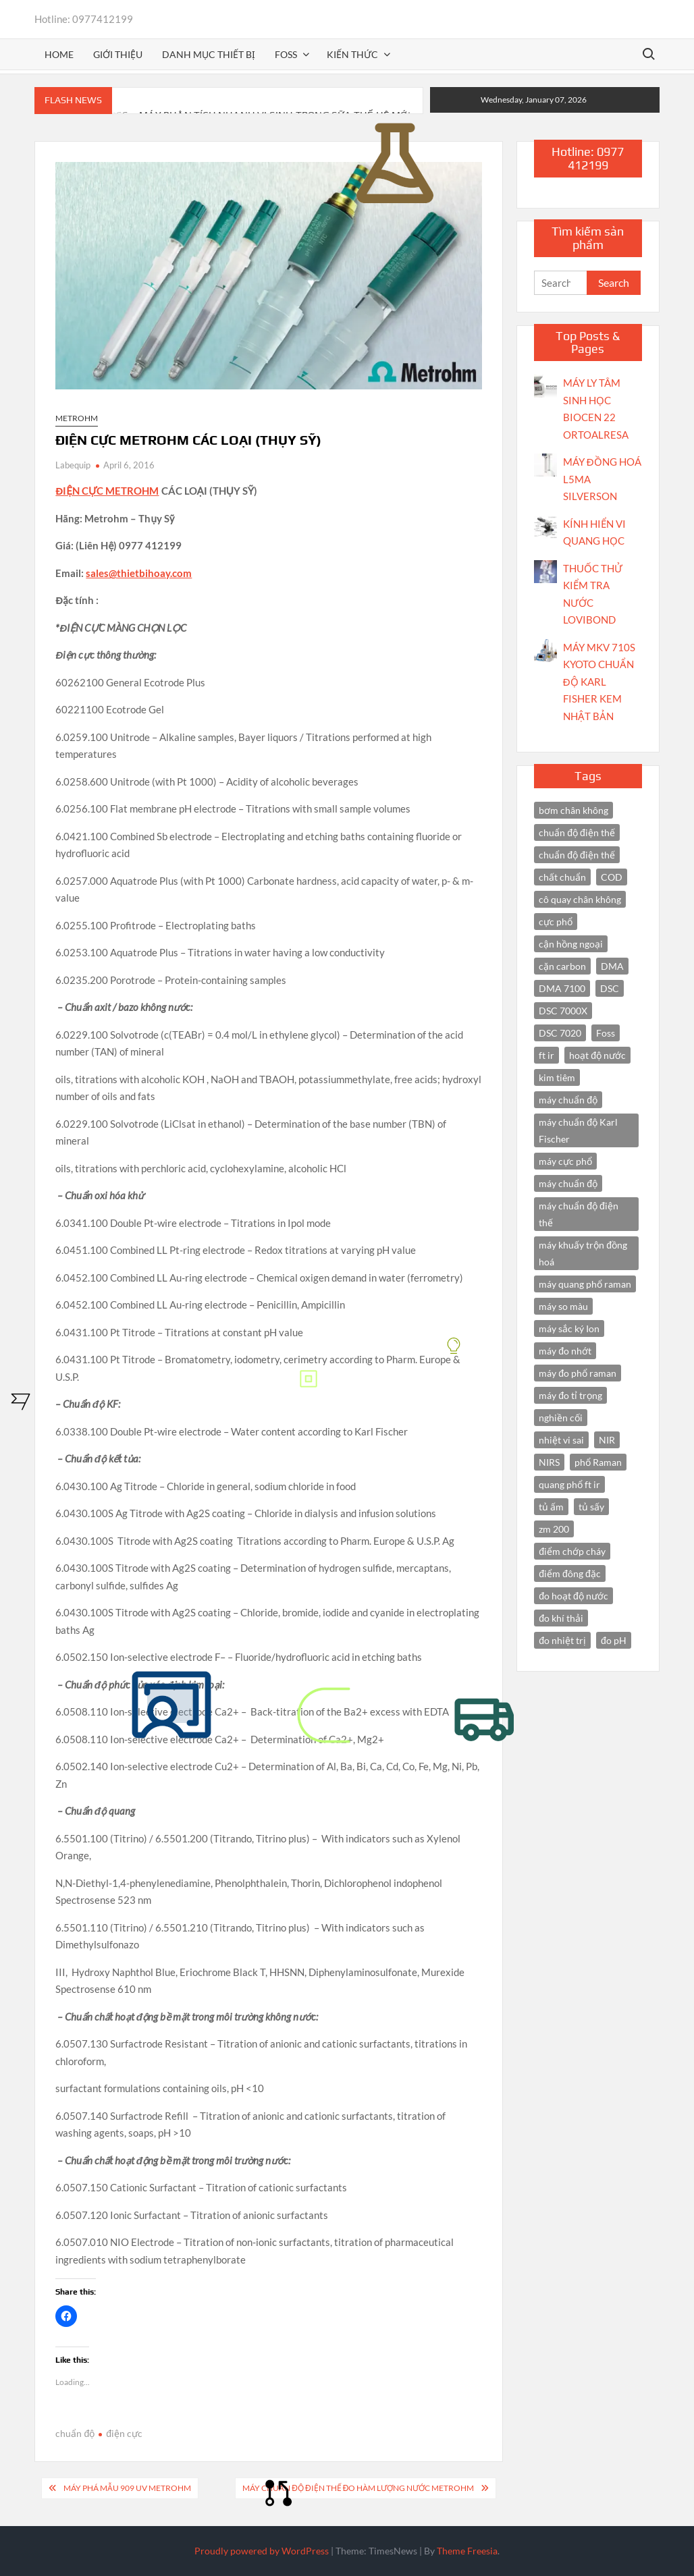 This screenshot has height=2576, width=694. Describe the element at coordinates (325, 1715) in the screenshot. I see `indicates a proper subset relationship in mathematical notation` at that location.